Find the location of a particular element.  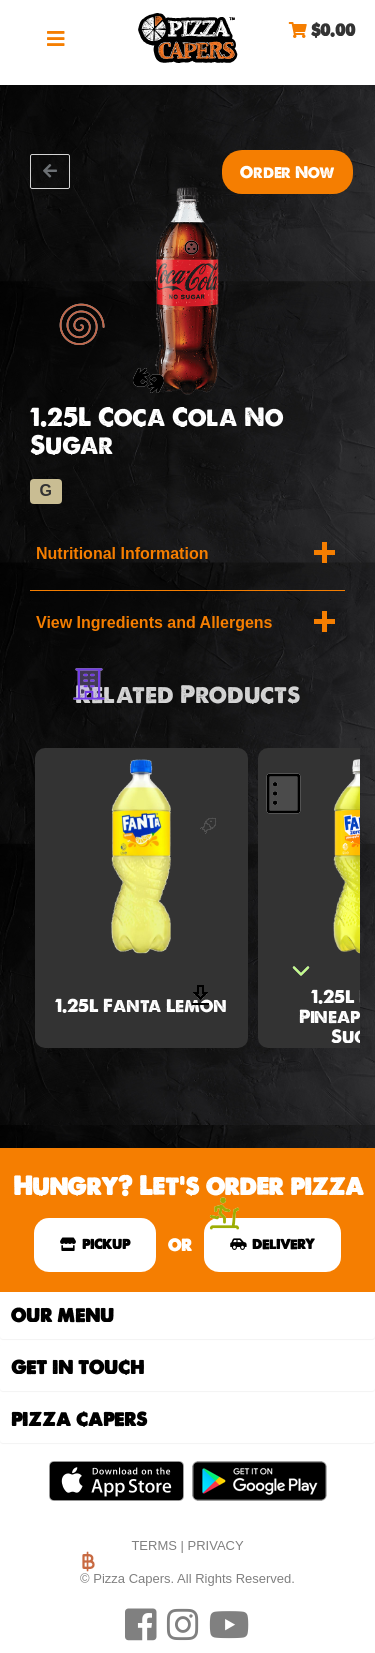

access fitness or workout tracking features is located at coordinates (224, 1213).